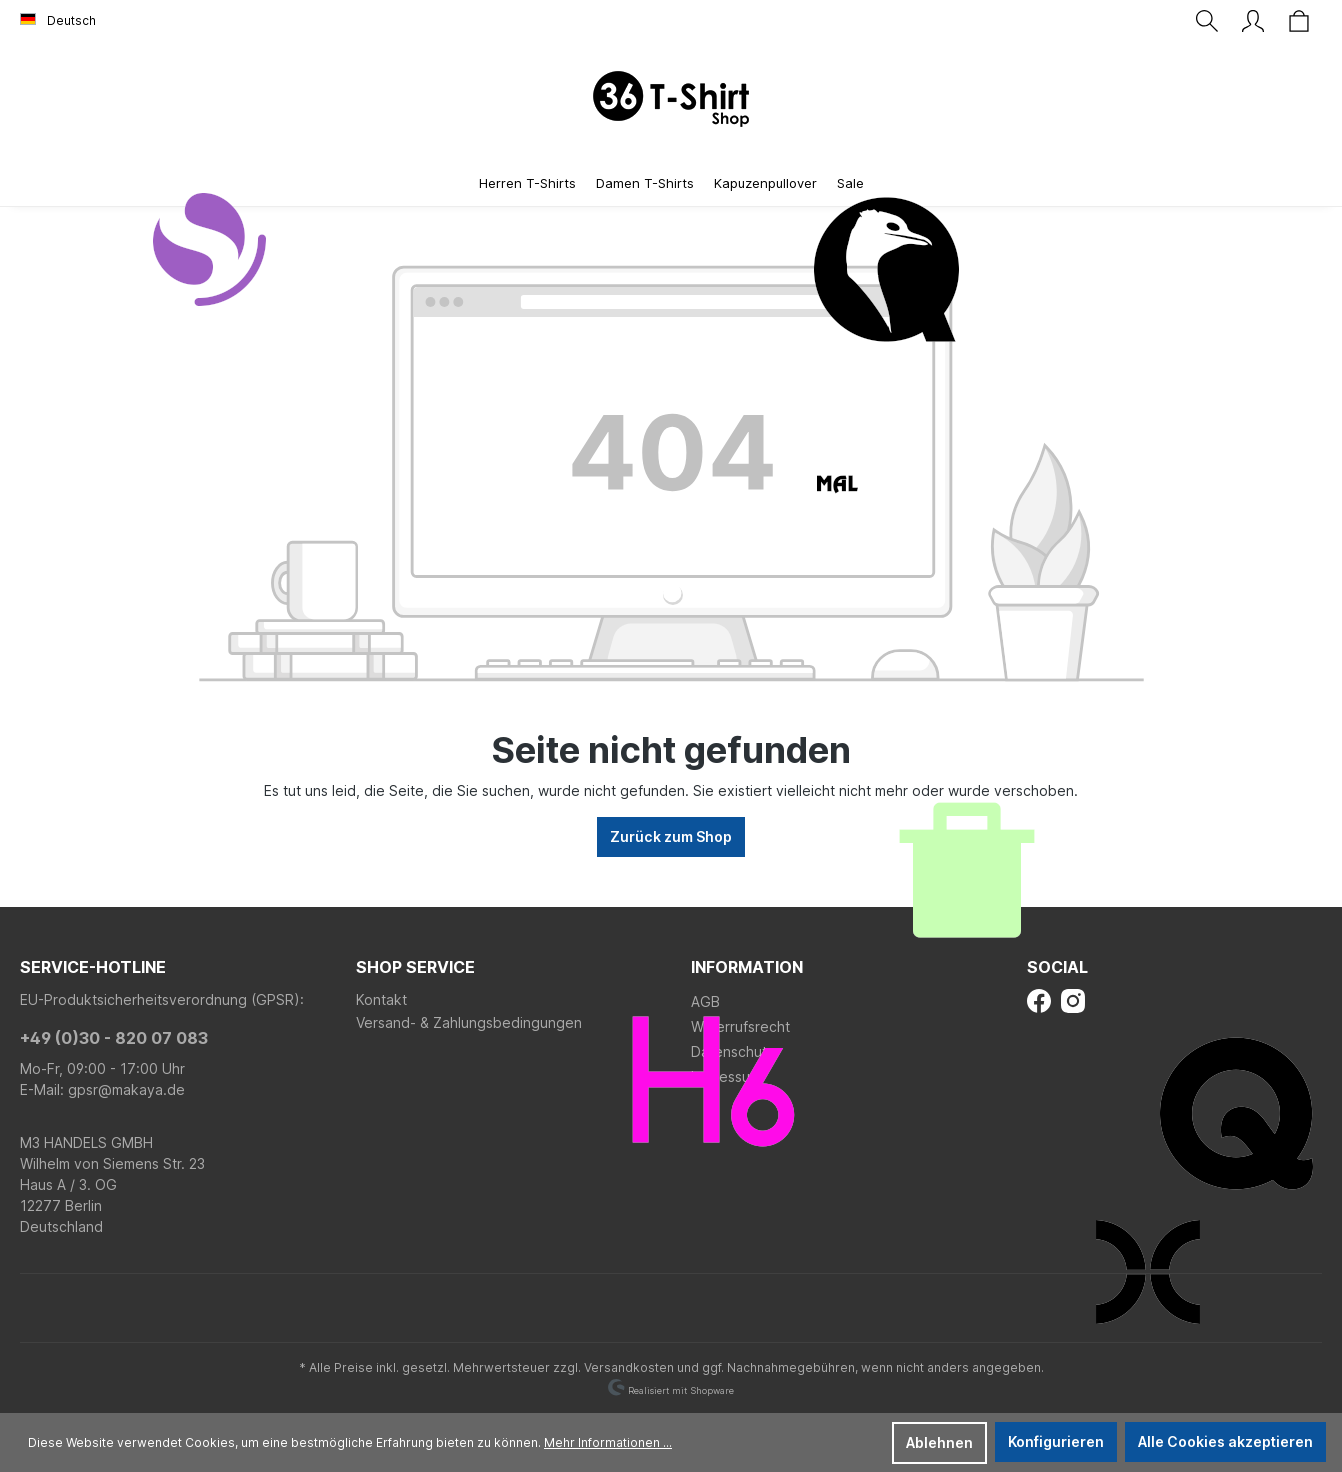  I want to click on opensearch branding or product logo, so click(209, 249).